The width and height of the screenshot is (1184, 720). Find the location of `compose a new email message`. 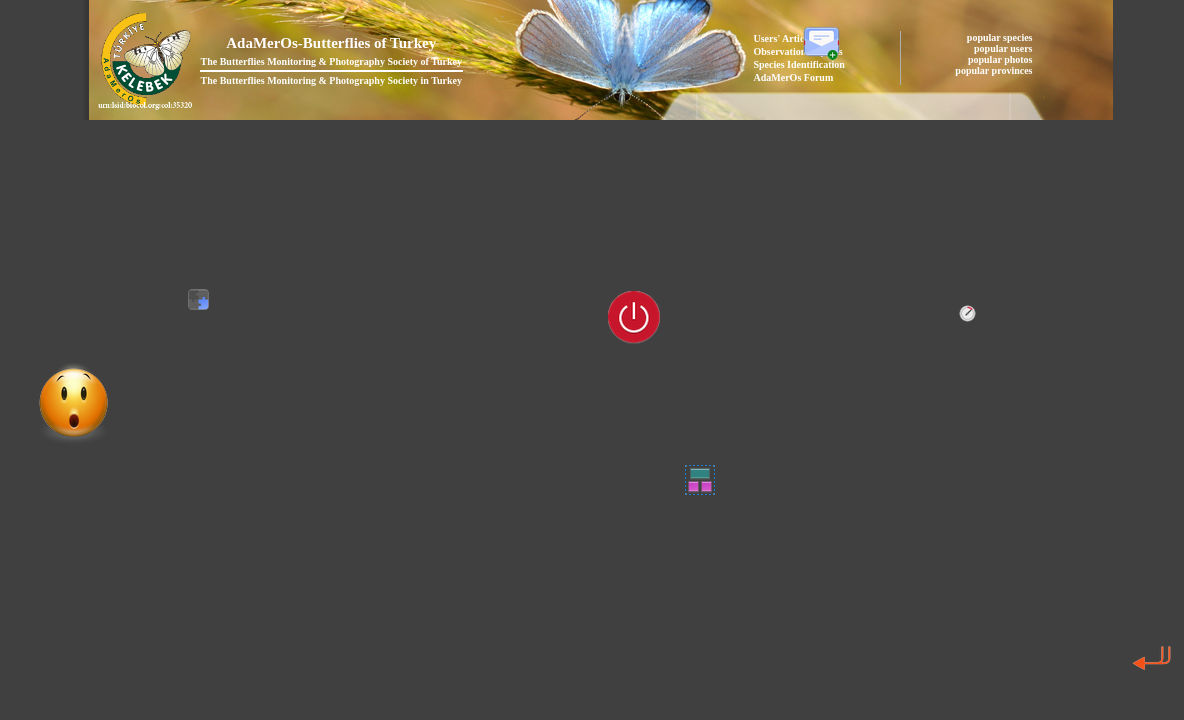

compose a new email message is located at coordinates (821, 41).